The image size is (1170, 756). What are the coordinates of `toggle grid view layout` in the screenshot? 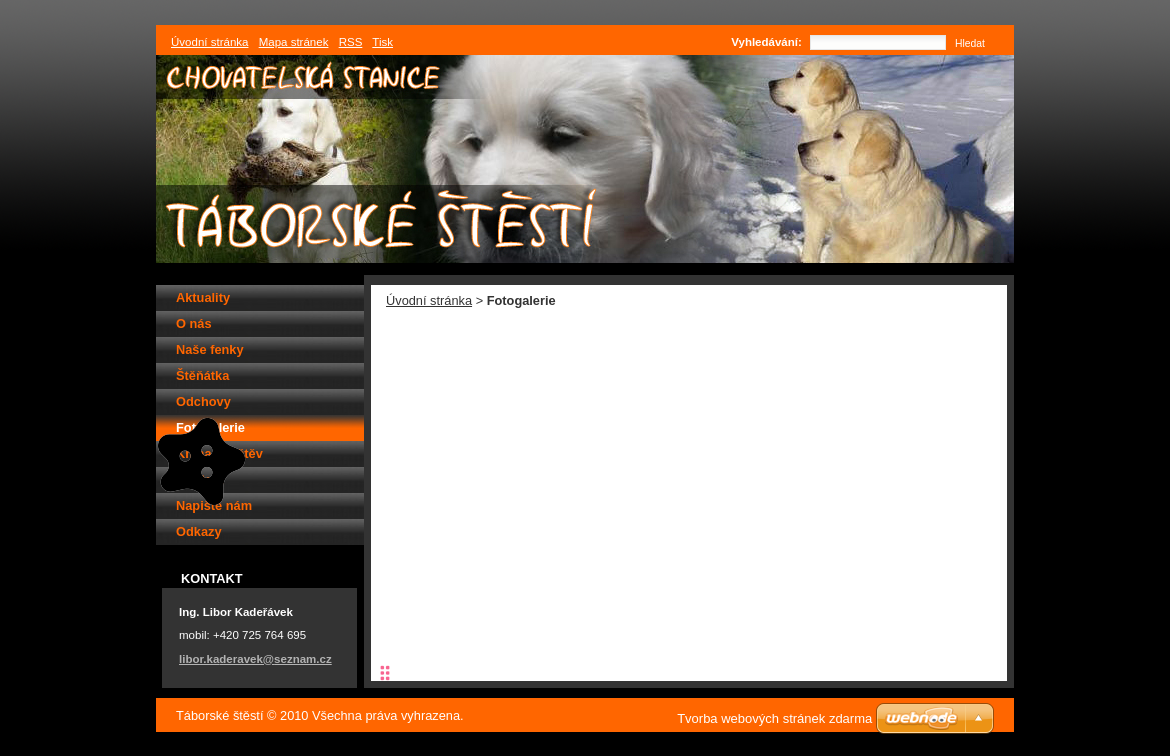 It's located at (385, 673).